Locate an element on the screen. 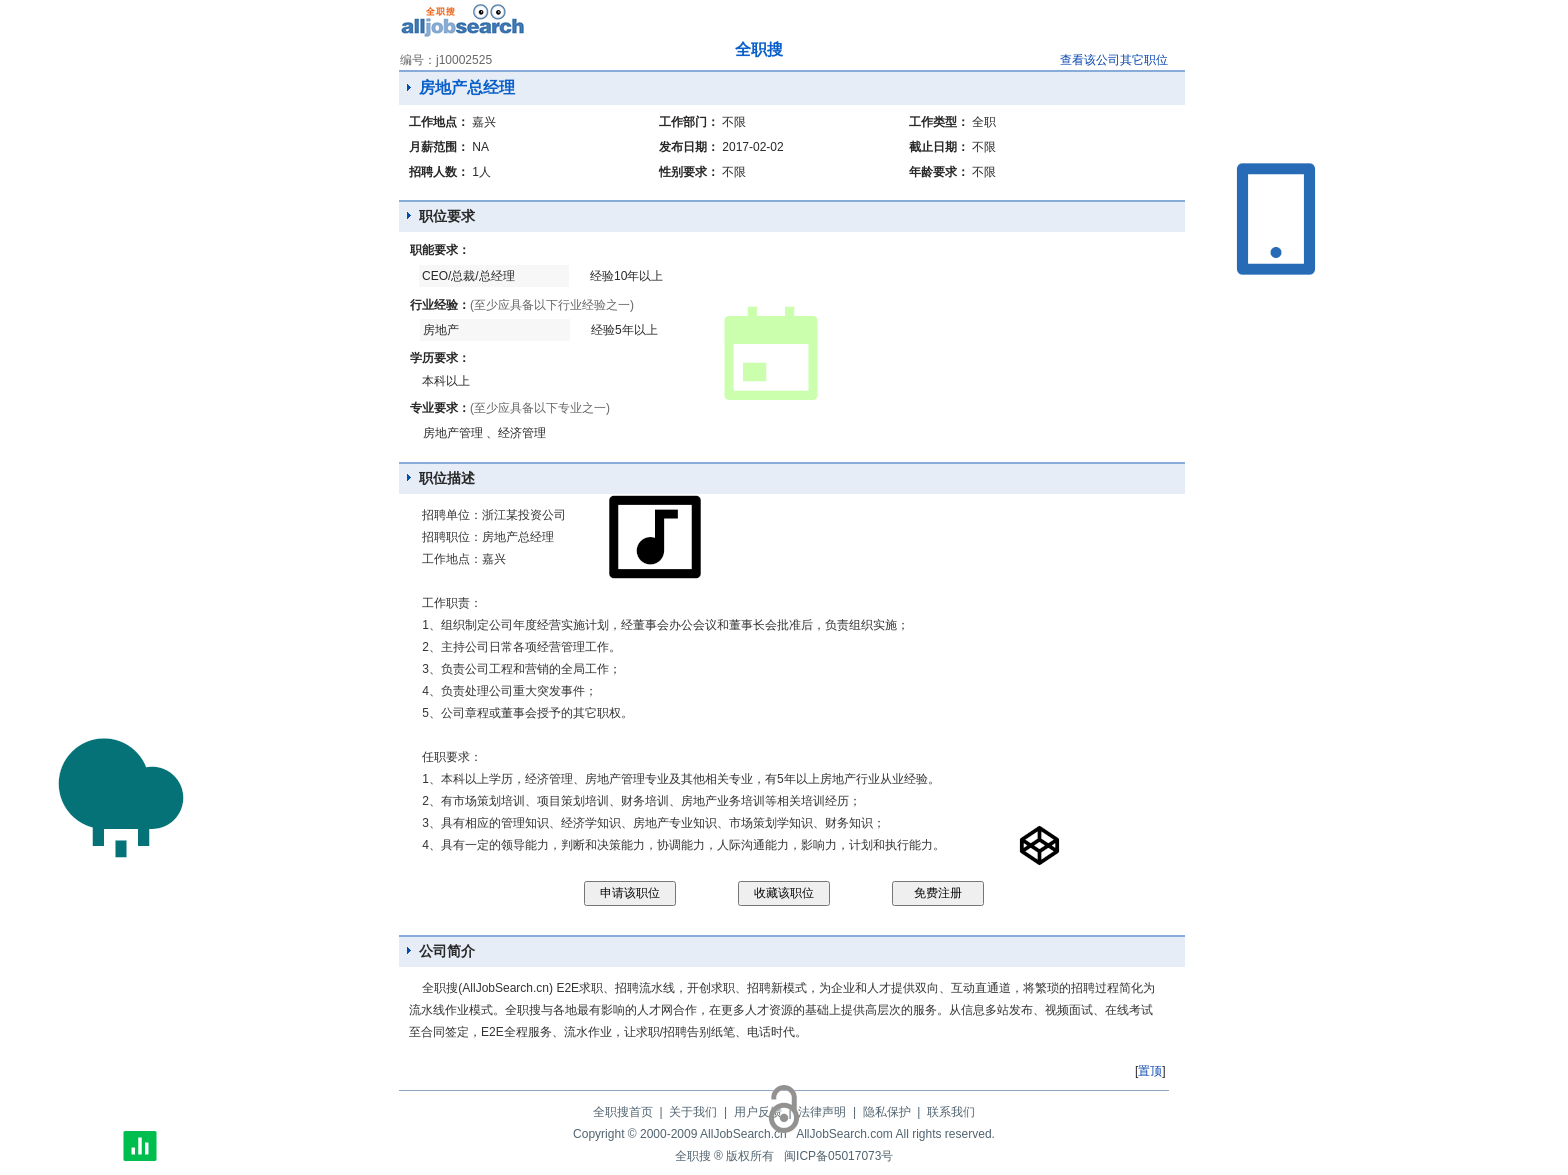 This screenshot has width=1568, height=1175. open music video player is located at coordinates (655, 537).